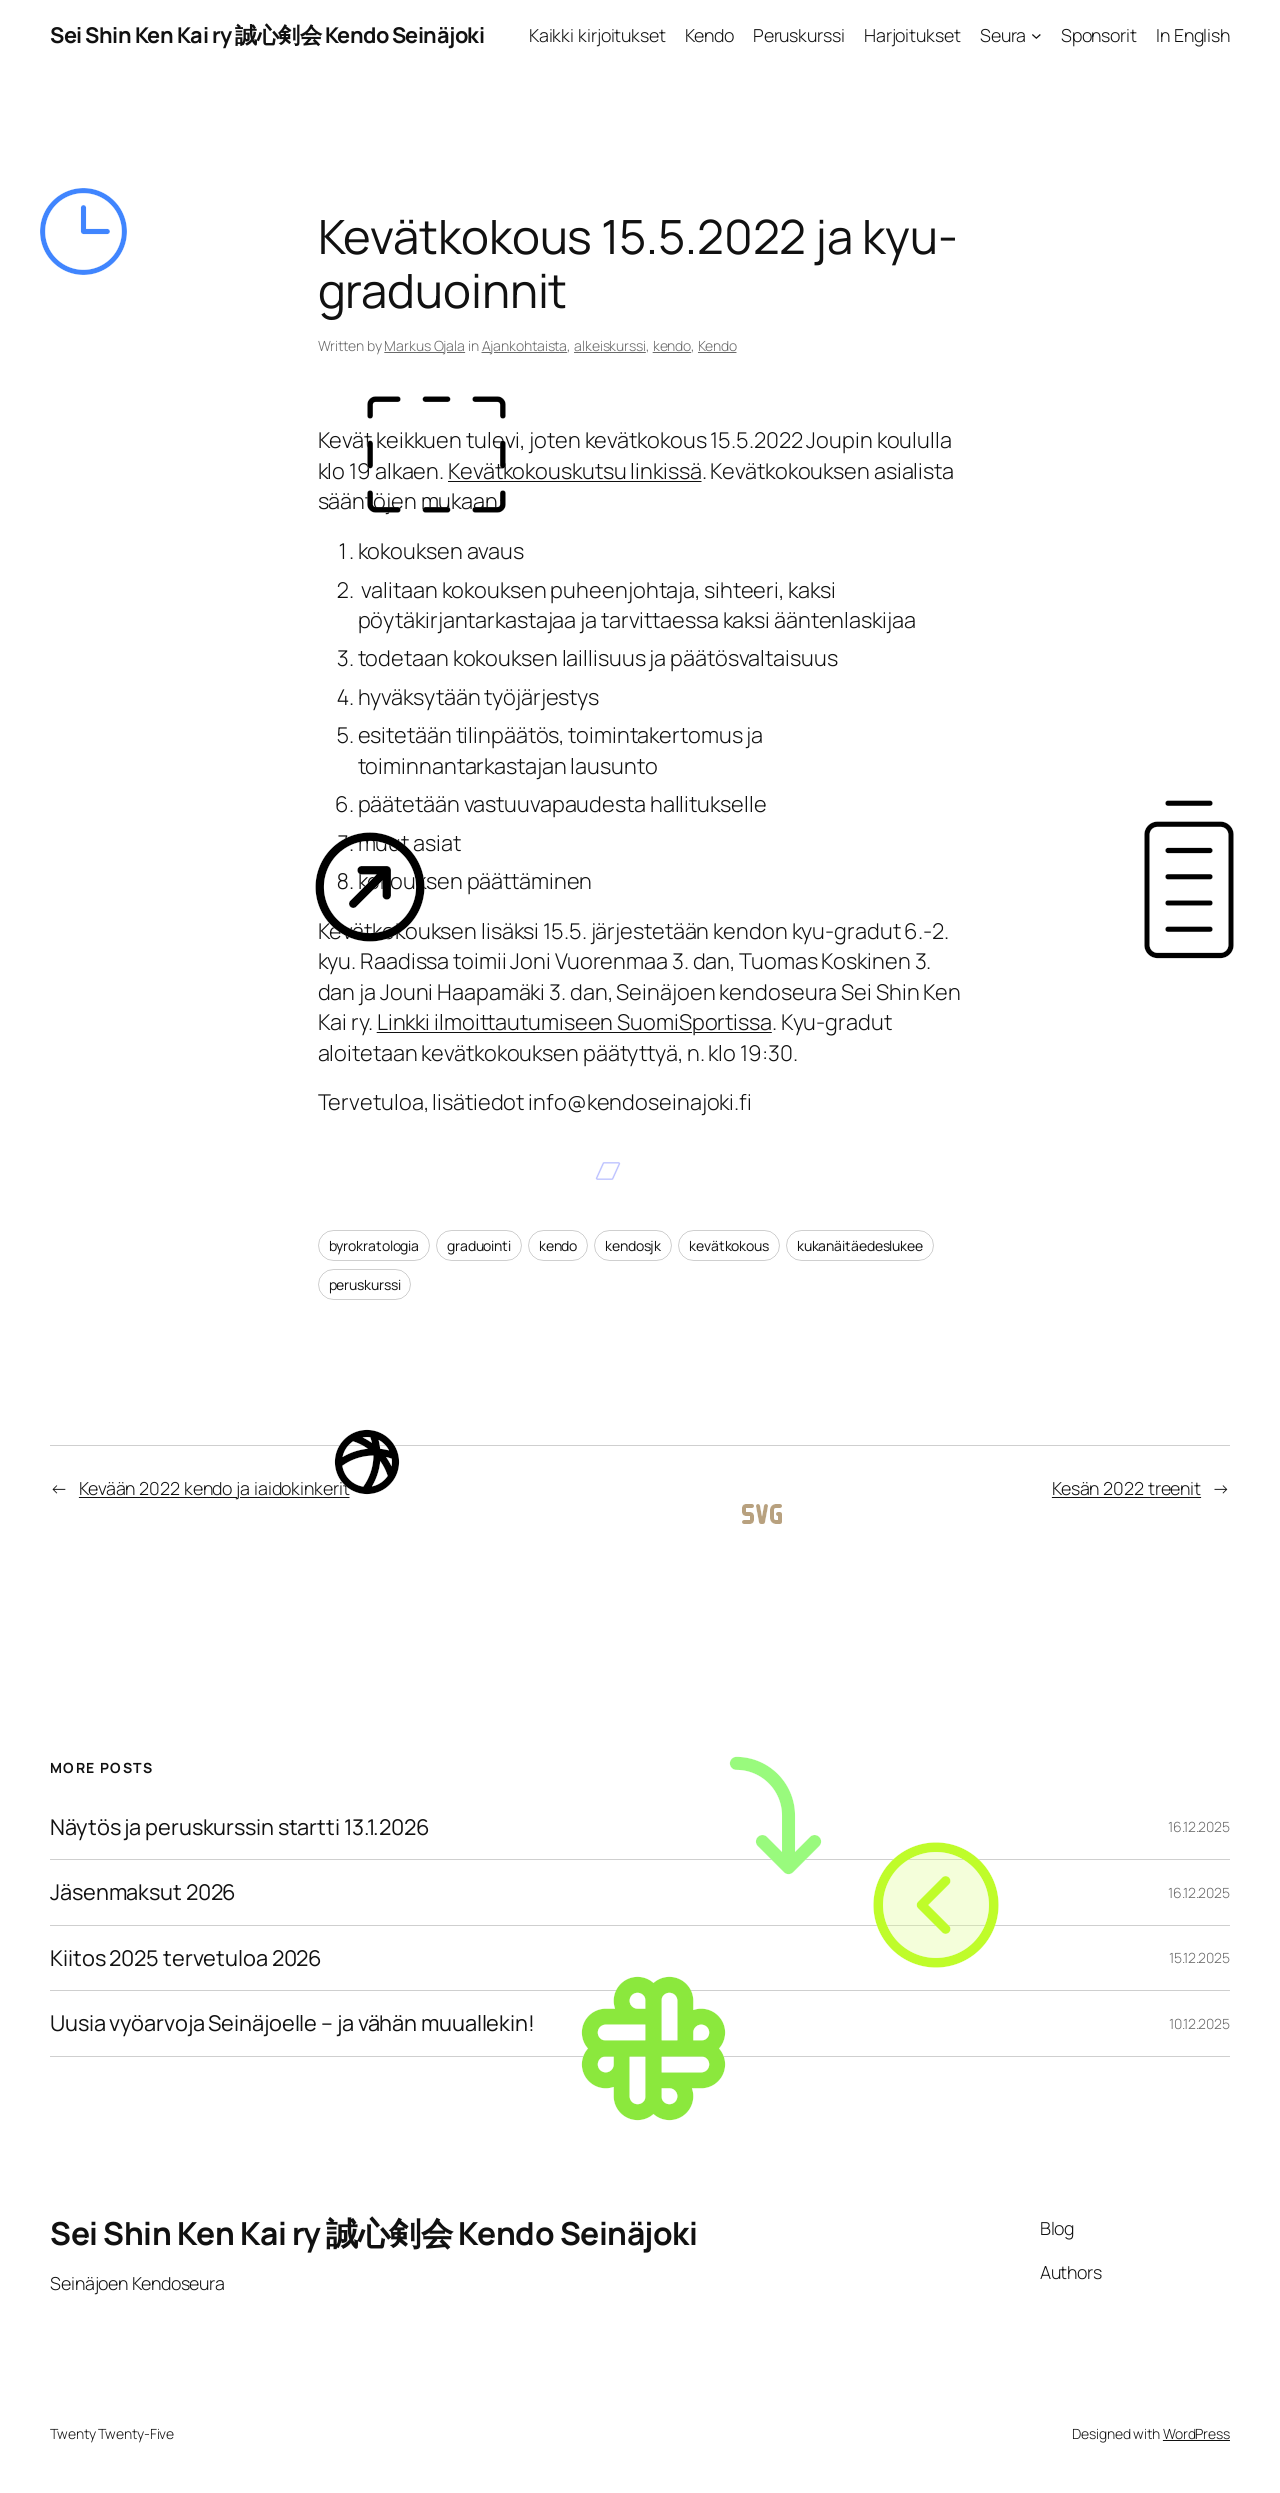  Describe the element at coordinates (653, 2048) in the screenshot. I see `open Slack workspace` at that location.